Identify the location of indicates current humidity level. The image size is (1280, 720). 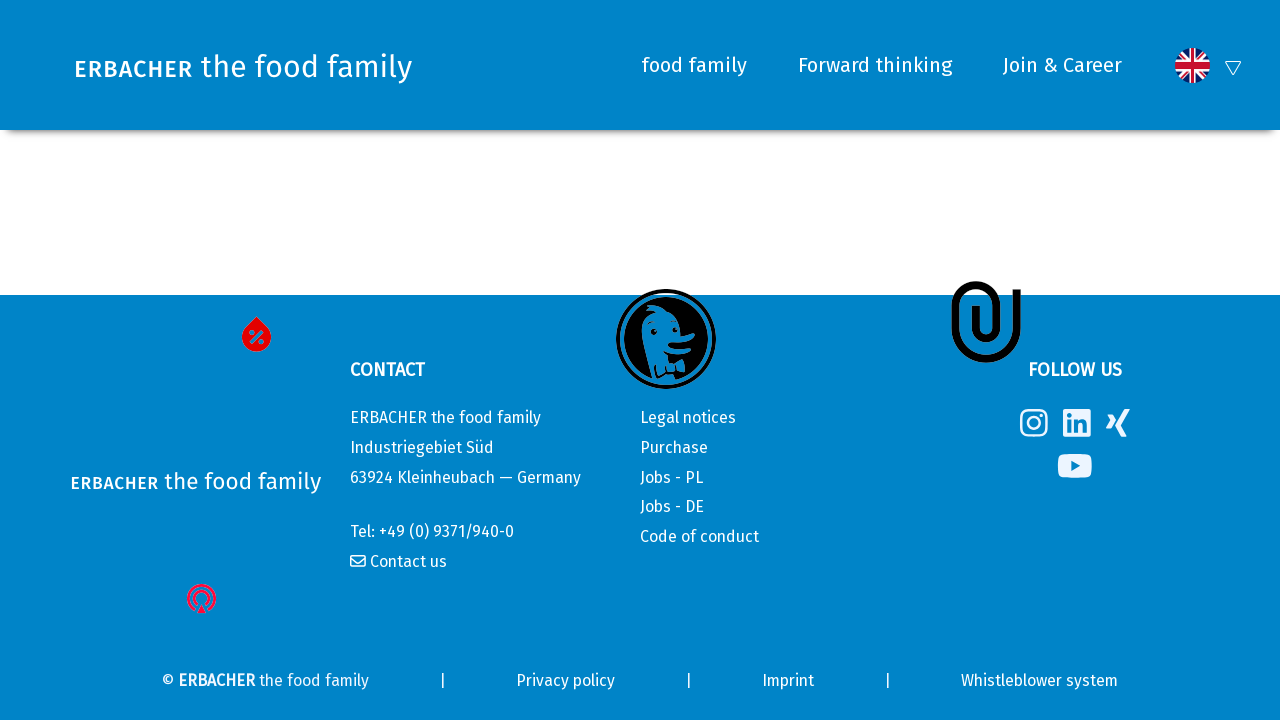
(256, 335).